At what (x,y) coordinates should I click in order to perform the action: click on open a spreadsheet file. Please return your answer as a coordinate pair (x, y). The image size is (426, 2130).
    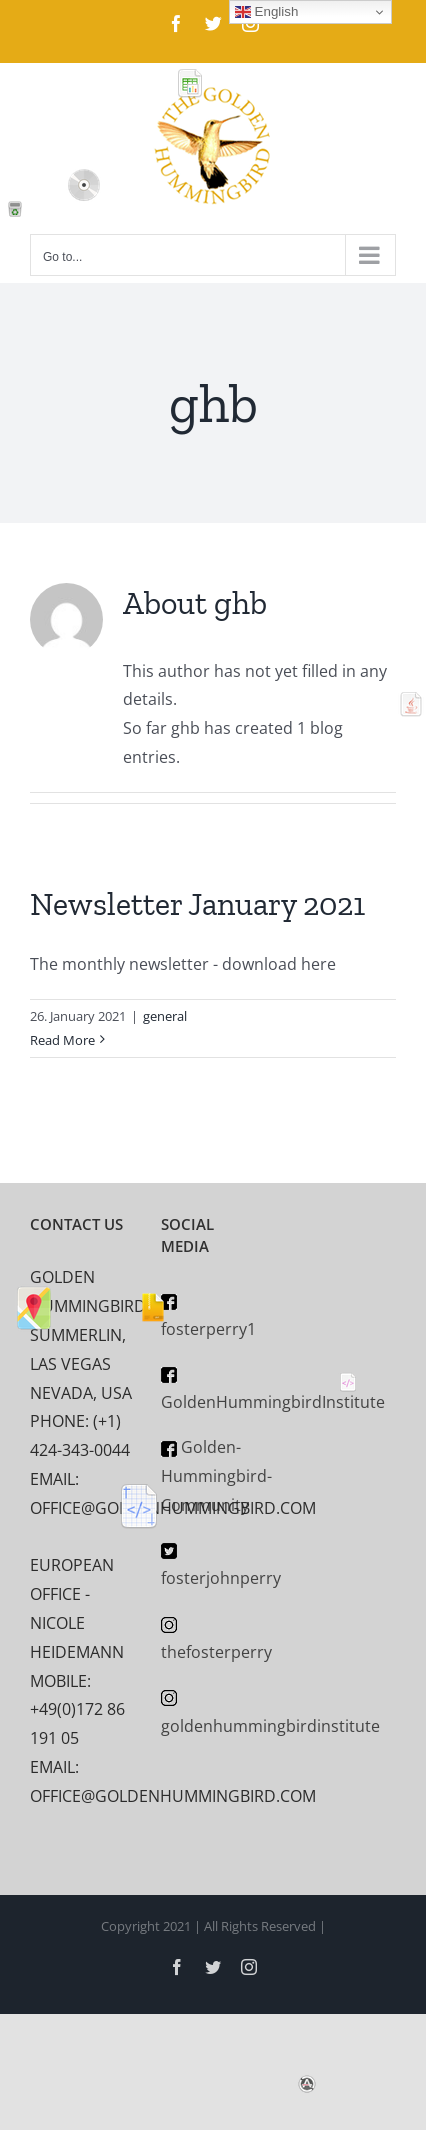
    Looking at the image, I should click on (190, 83).